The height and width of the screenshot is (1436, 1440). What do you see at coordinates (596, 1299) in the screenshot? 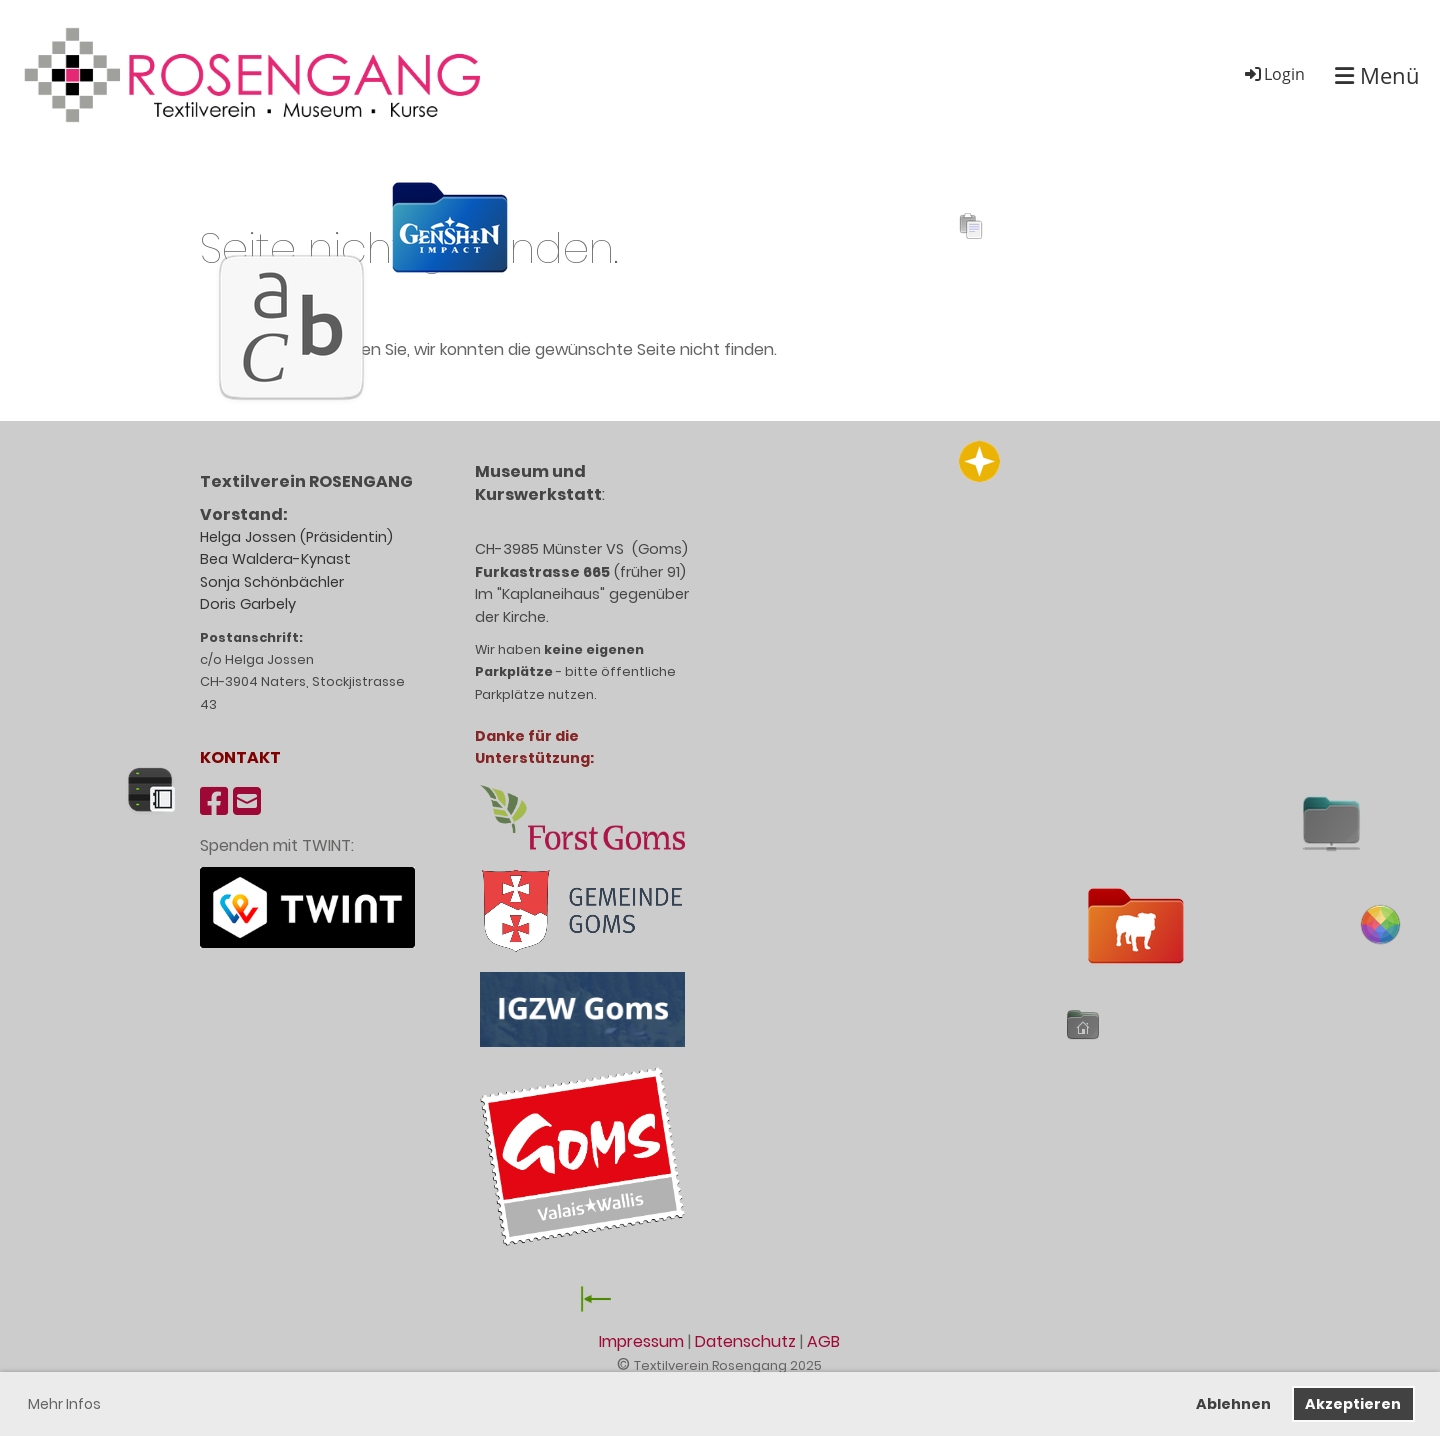
I see `go to the first item in a list or sequence` at bounding box center [596, 1299].